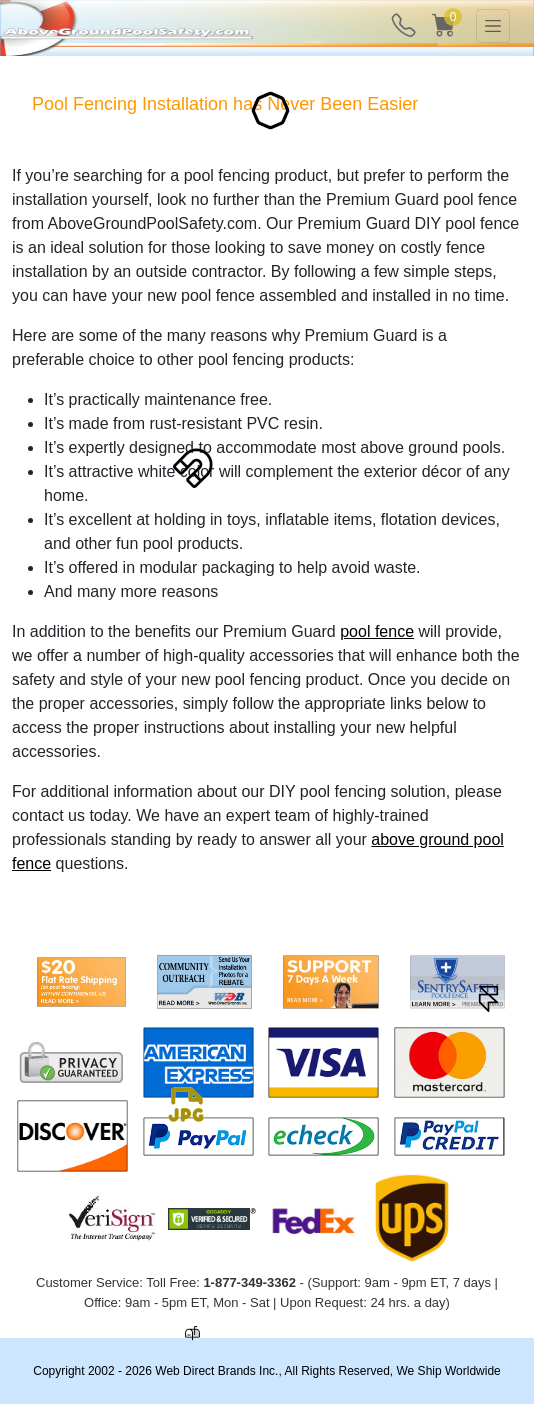  What do you see at coordinates (187, 1106) in the screenshot?
I see `view or open a JPG image file` at bounding box center [187, 1106].